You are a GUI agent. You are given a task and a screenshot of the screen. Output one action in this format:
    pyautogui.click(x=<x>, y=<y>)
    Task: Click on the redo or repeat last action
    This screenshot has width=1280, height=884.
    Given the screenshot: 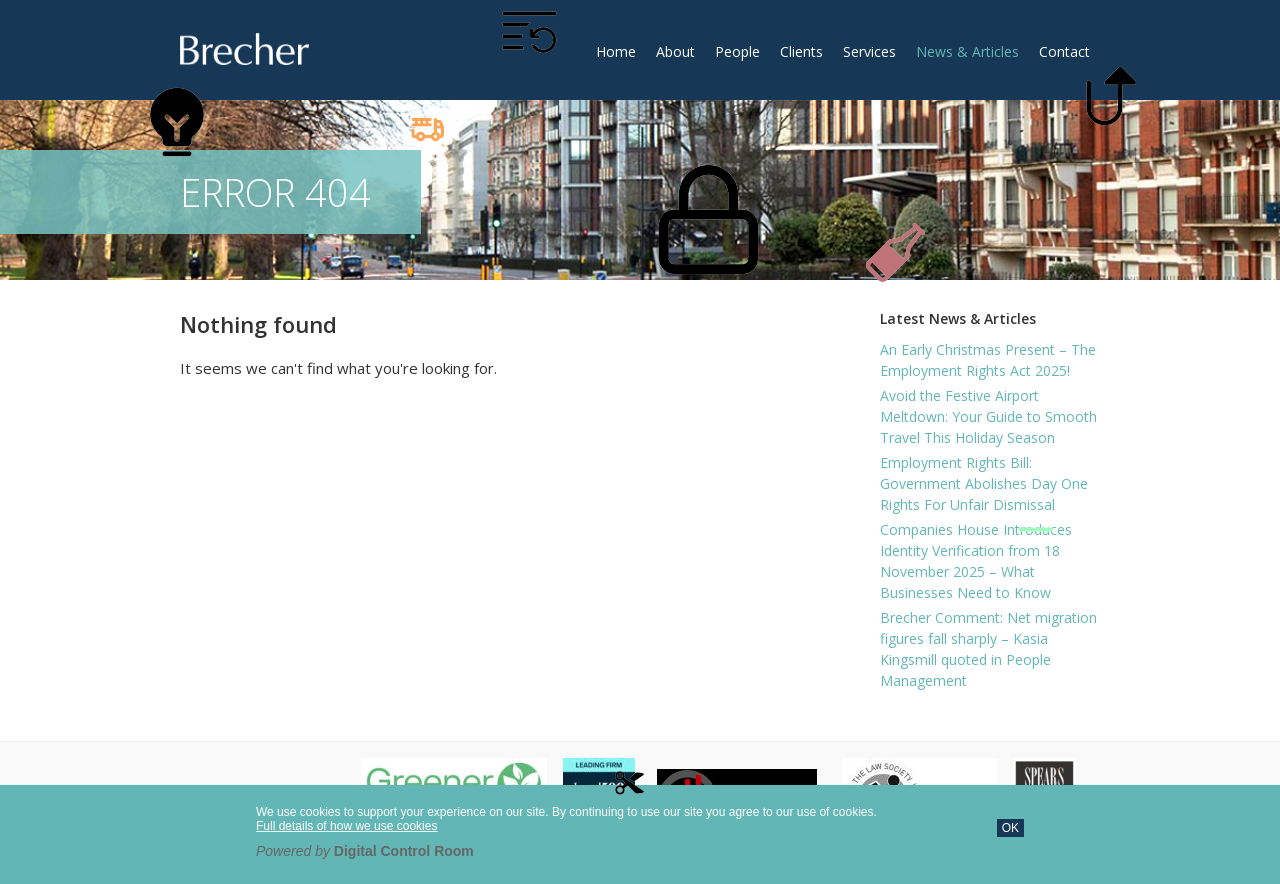 What is the action you would take?
    pyautogui.click(x=1109, y=96)
    